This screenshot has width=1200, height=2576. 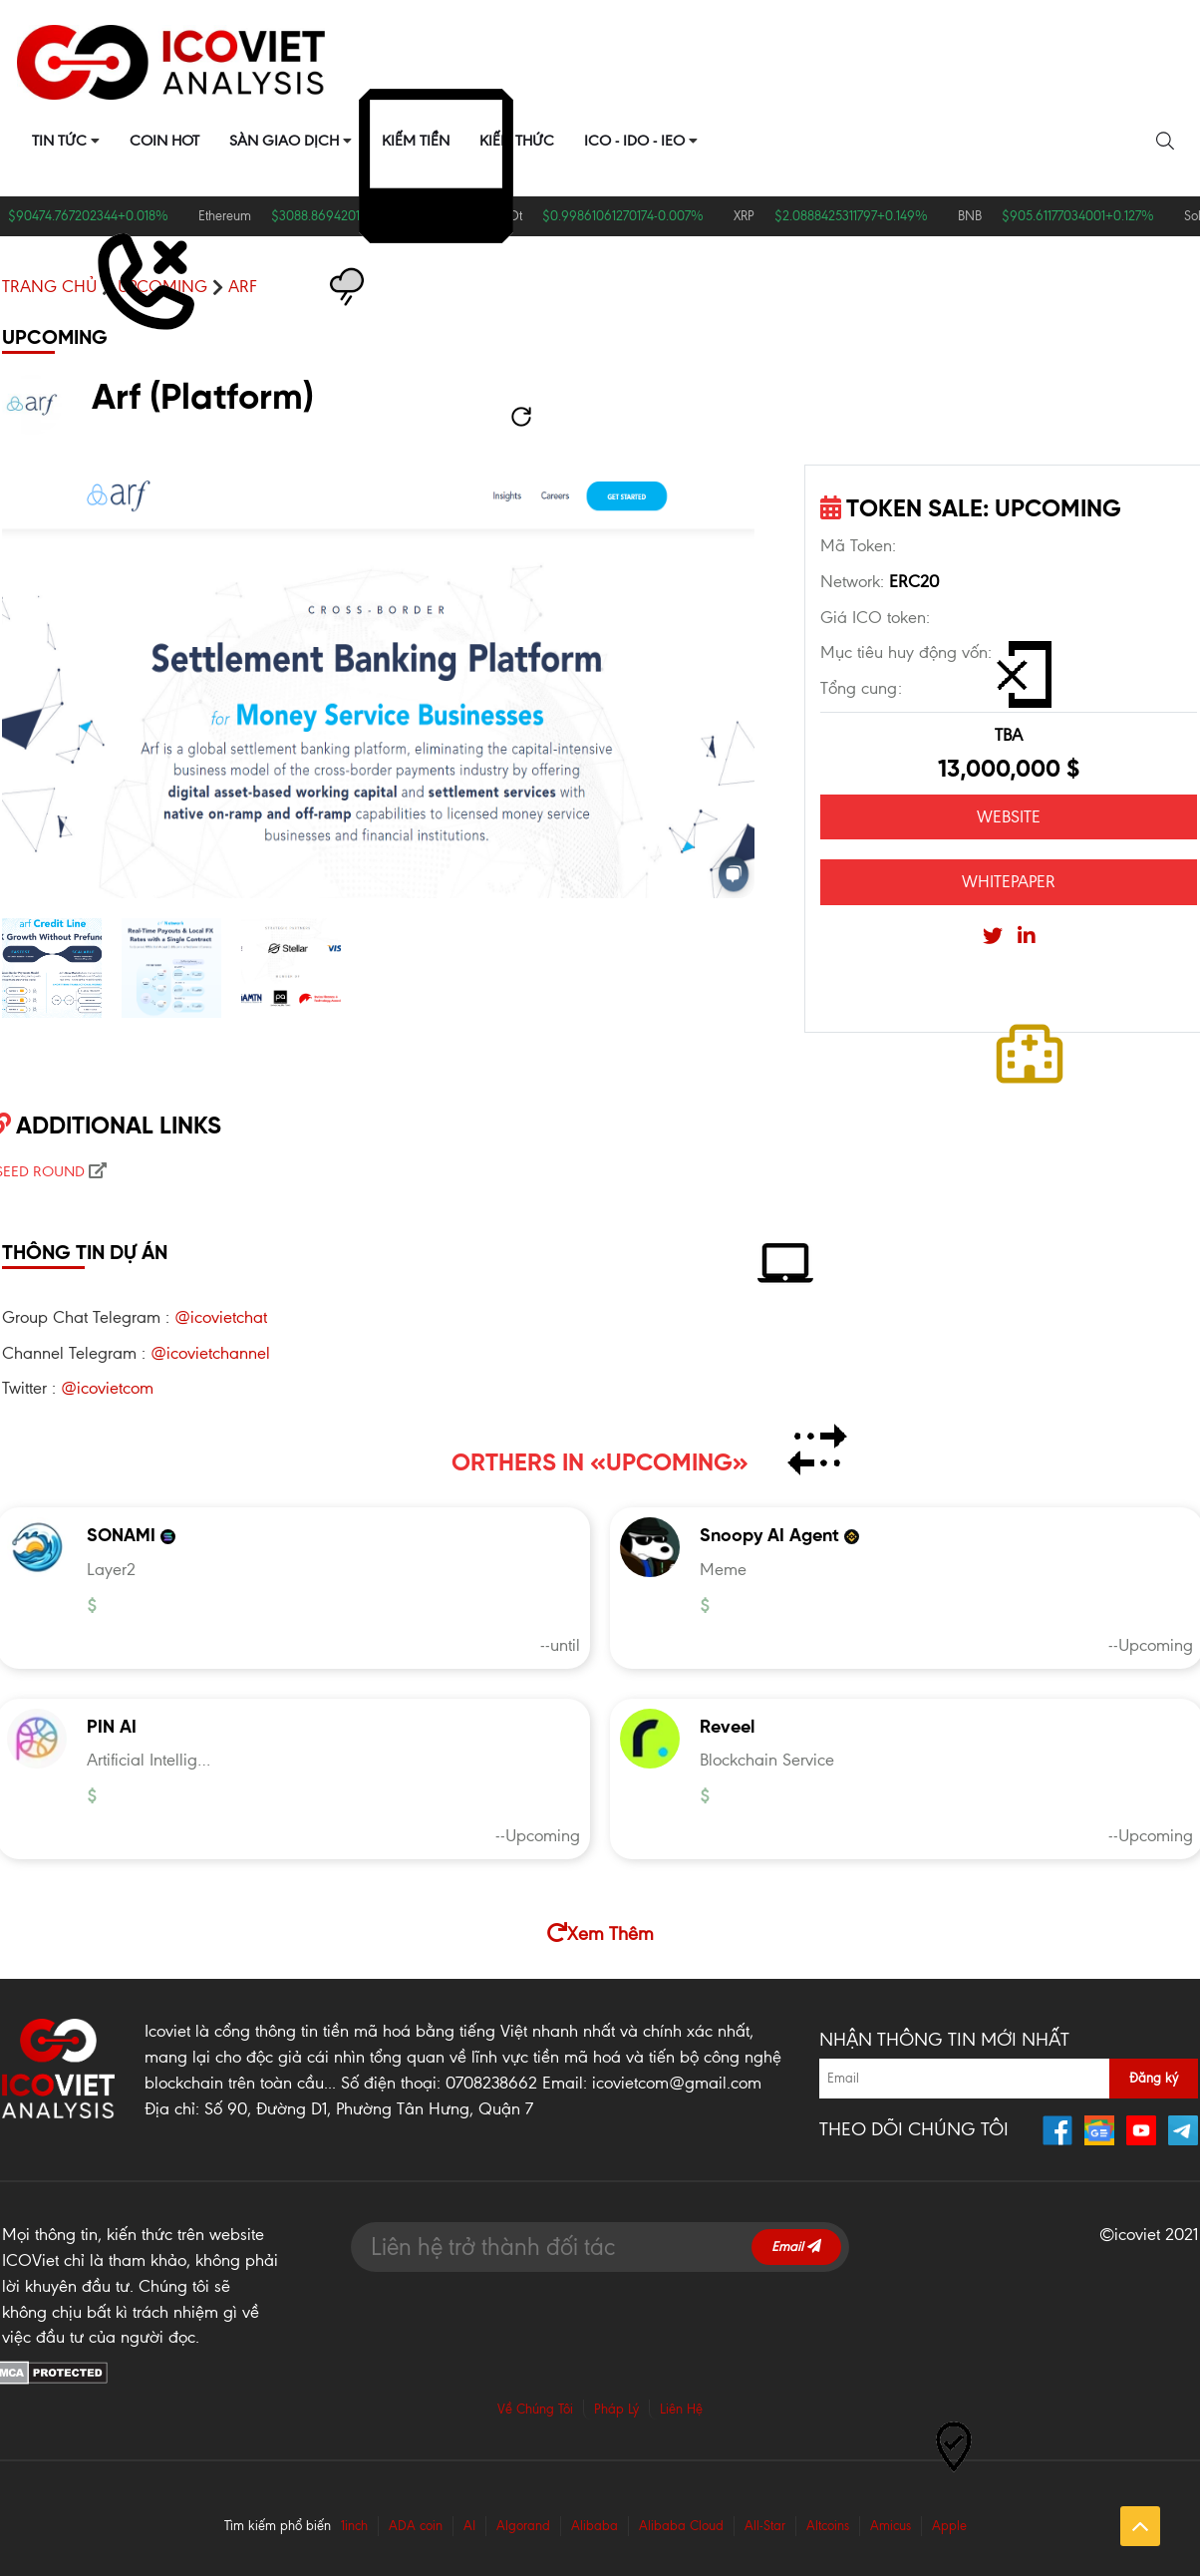 I want to click on indicates rainy weather conditions, so click(x=347, y=286).